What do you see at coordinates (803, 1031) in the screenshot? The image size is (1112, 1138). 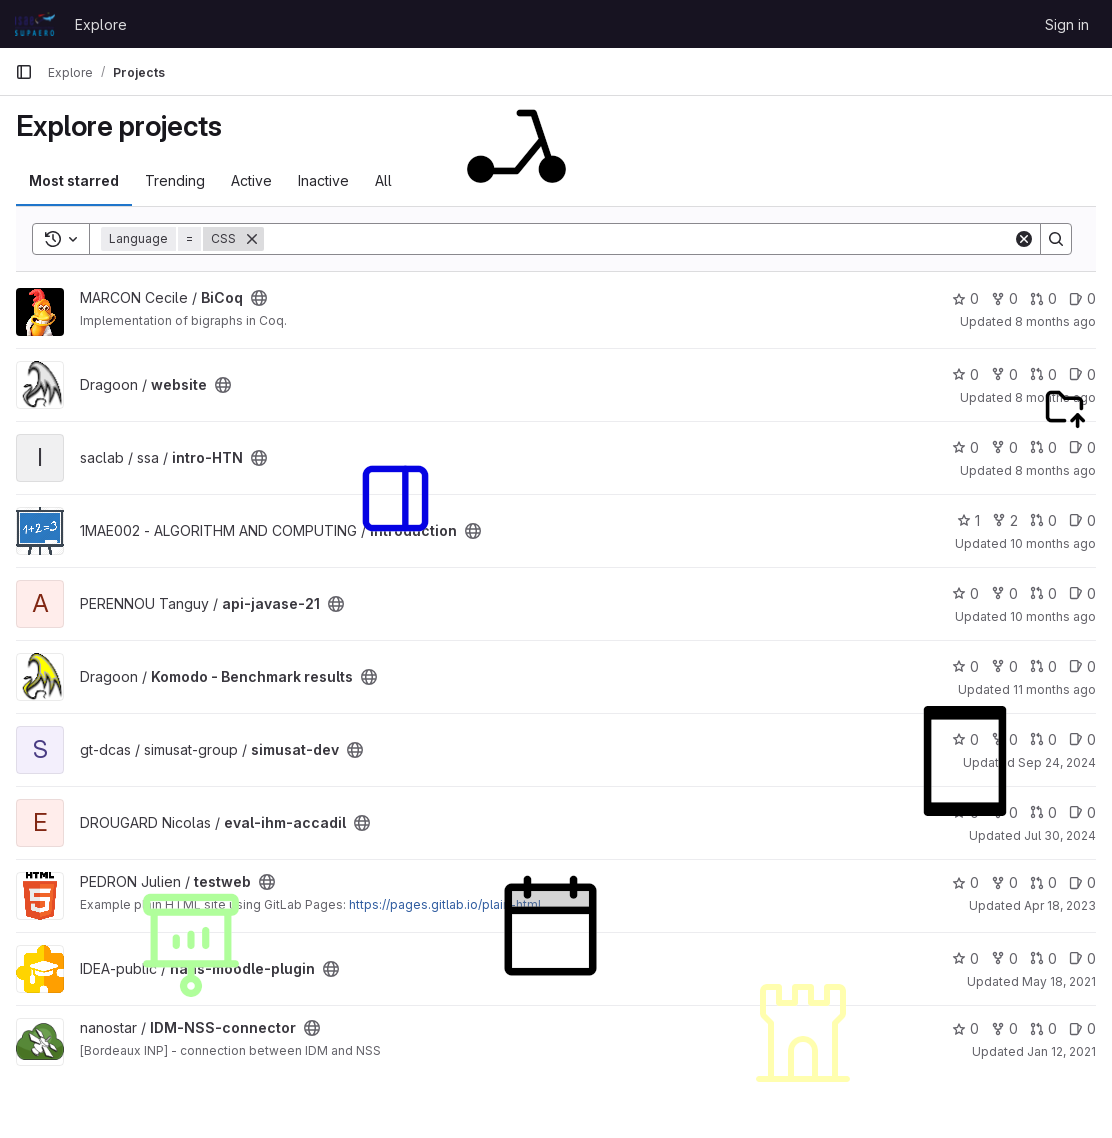 I see `access castle or fortress-themed content` at bounding box center [803, 1031].